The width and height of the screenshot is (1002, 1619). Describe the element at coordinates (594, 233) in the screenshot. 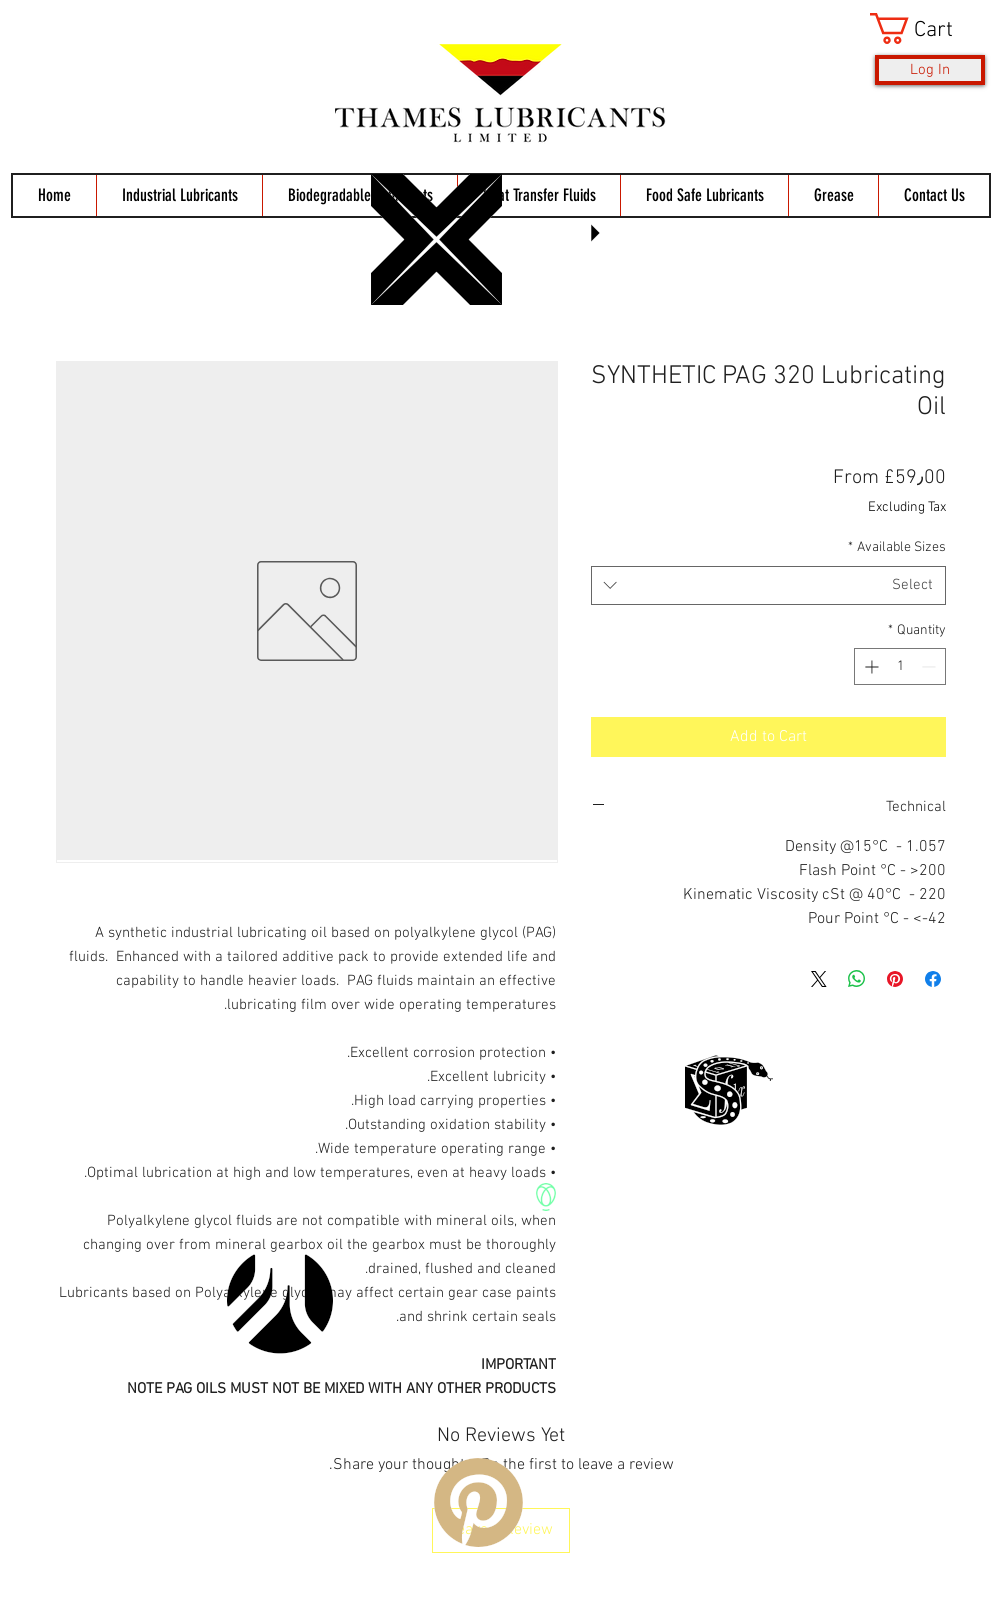

I see `navigate to the next item or screen` at that location.